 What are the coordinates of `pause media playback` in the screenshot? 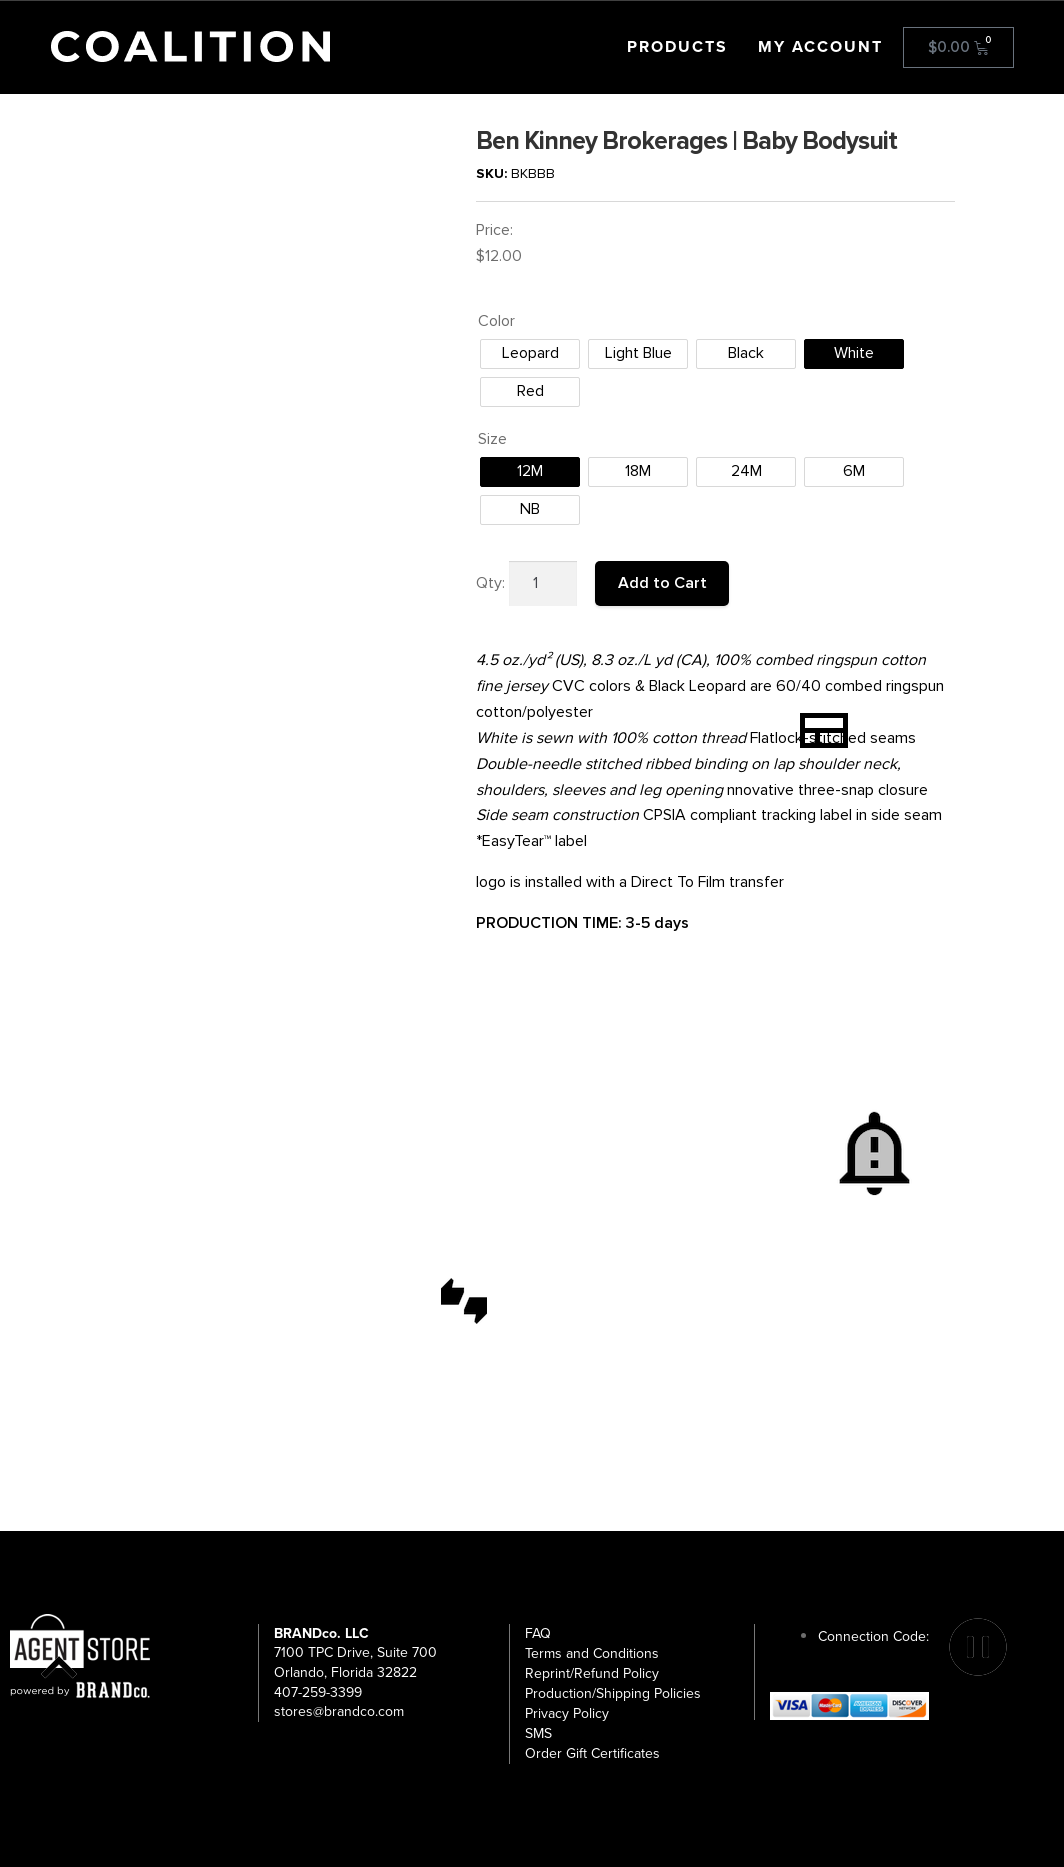 It's located at (978, 1647).